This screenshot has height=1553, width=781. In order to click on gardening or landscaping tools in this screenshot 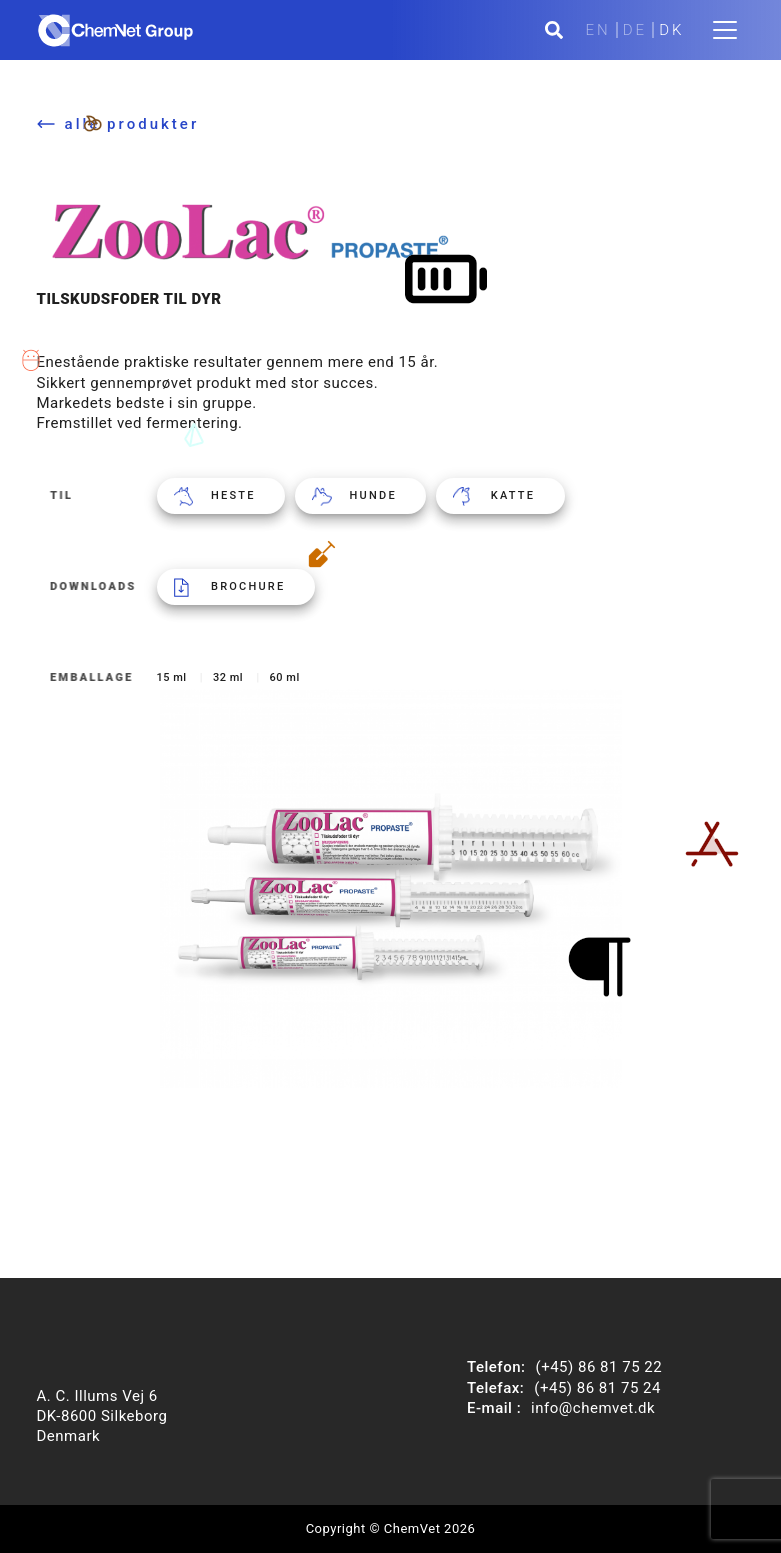, I will do `click(321, 554)`.